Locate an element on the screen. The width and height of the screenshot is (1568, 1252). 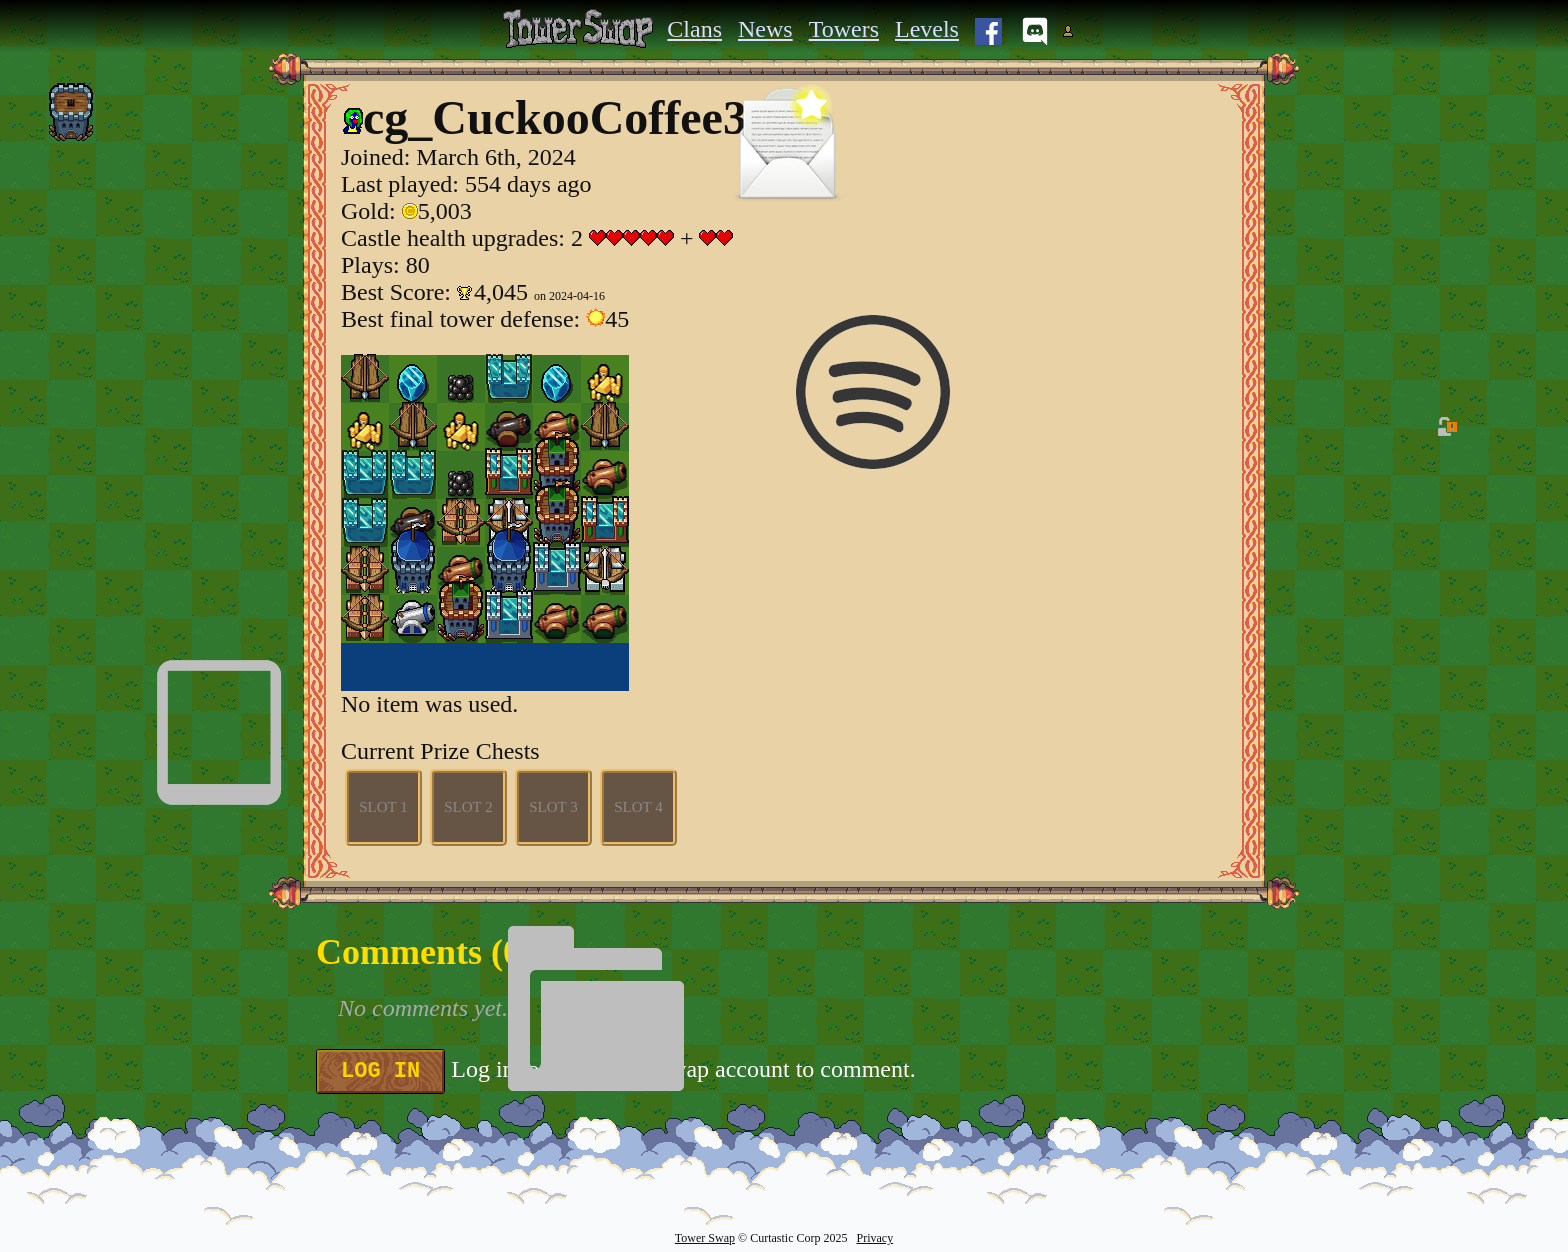
indicates an iPad or Apple tablet device is located at coordinates (229, 732).